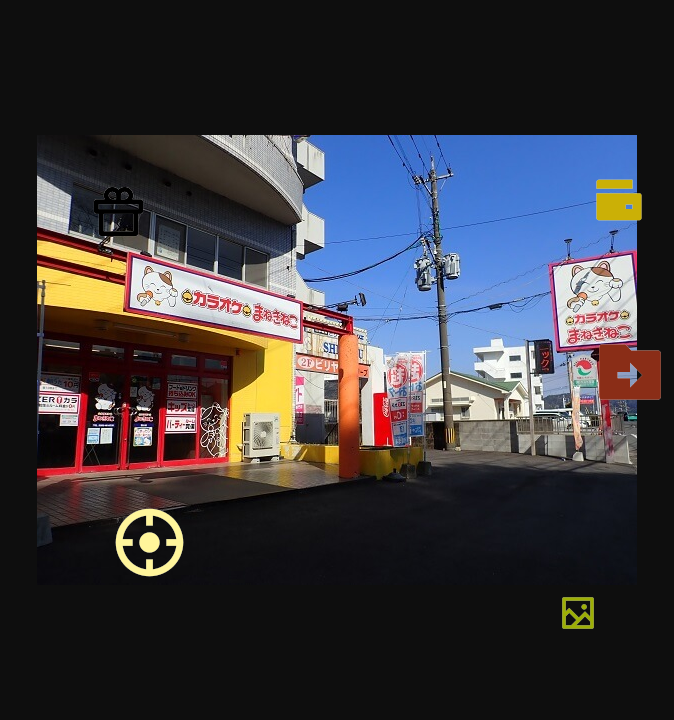 This screenshot has height=720, width=674. What do you see at coordinates (630, 372) in the screenshot?
I see `move files to another folder` at bounding box center [630, 372].